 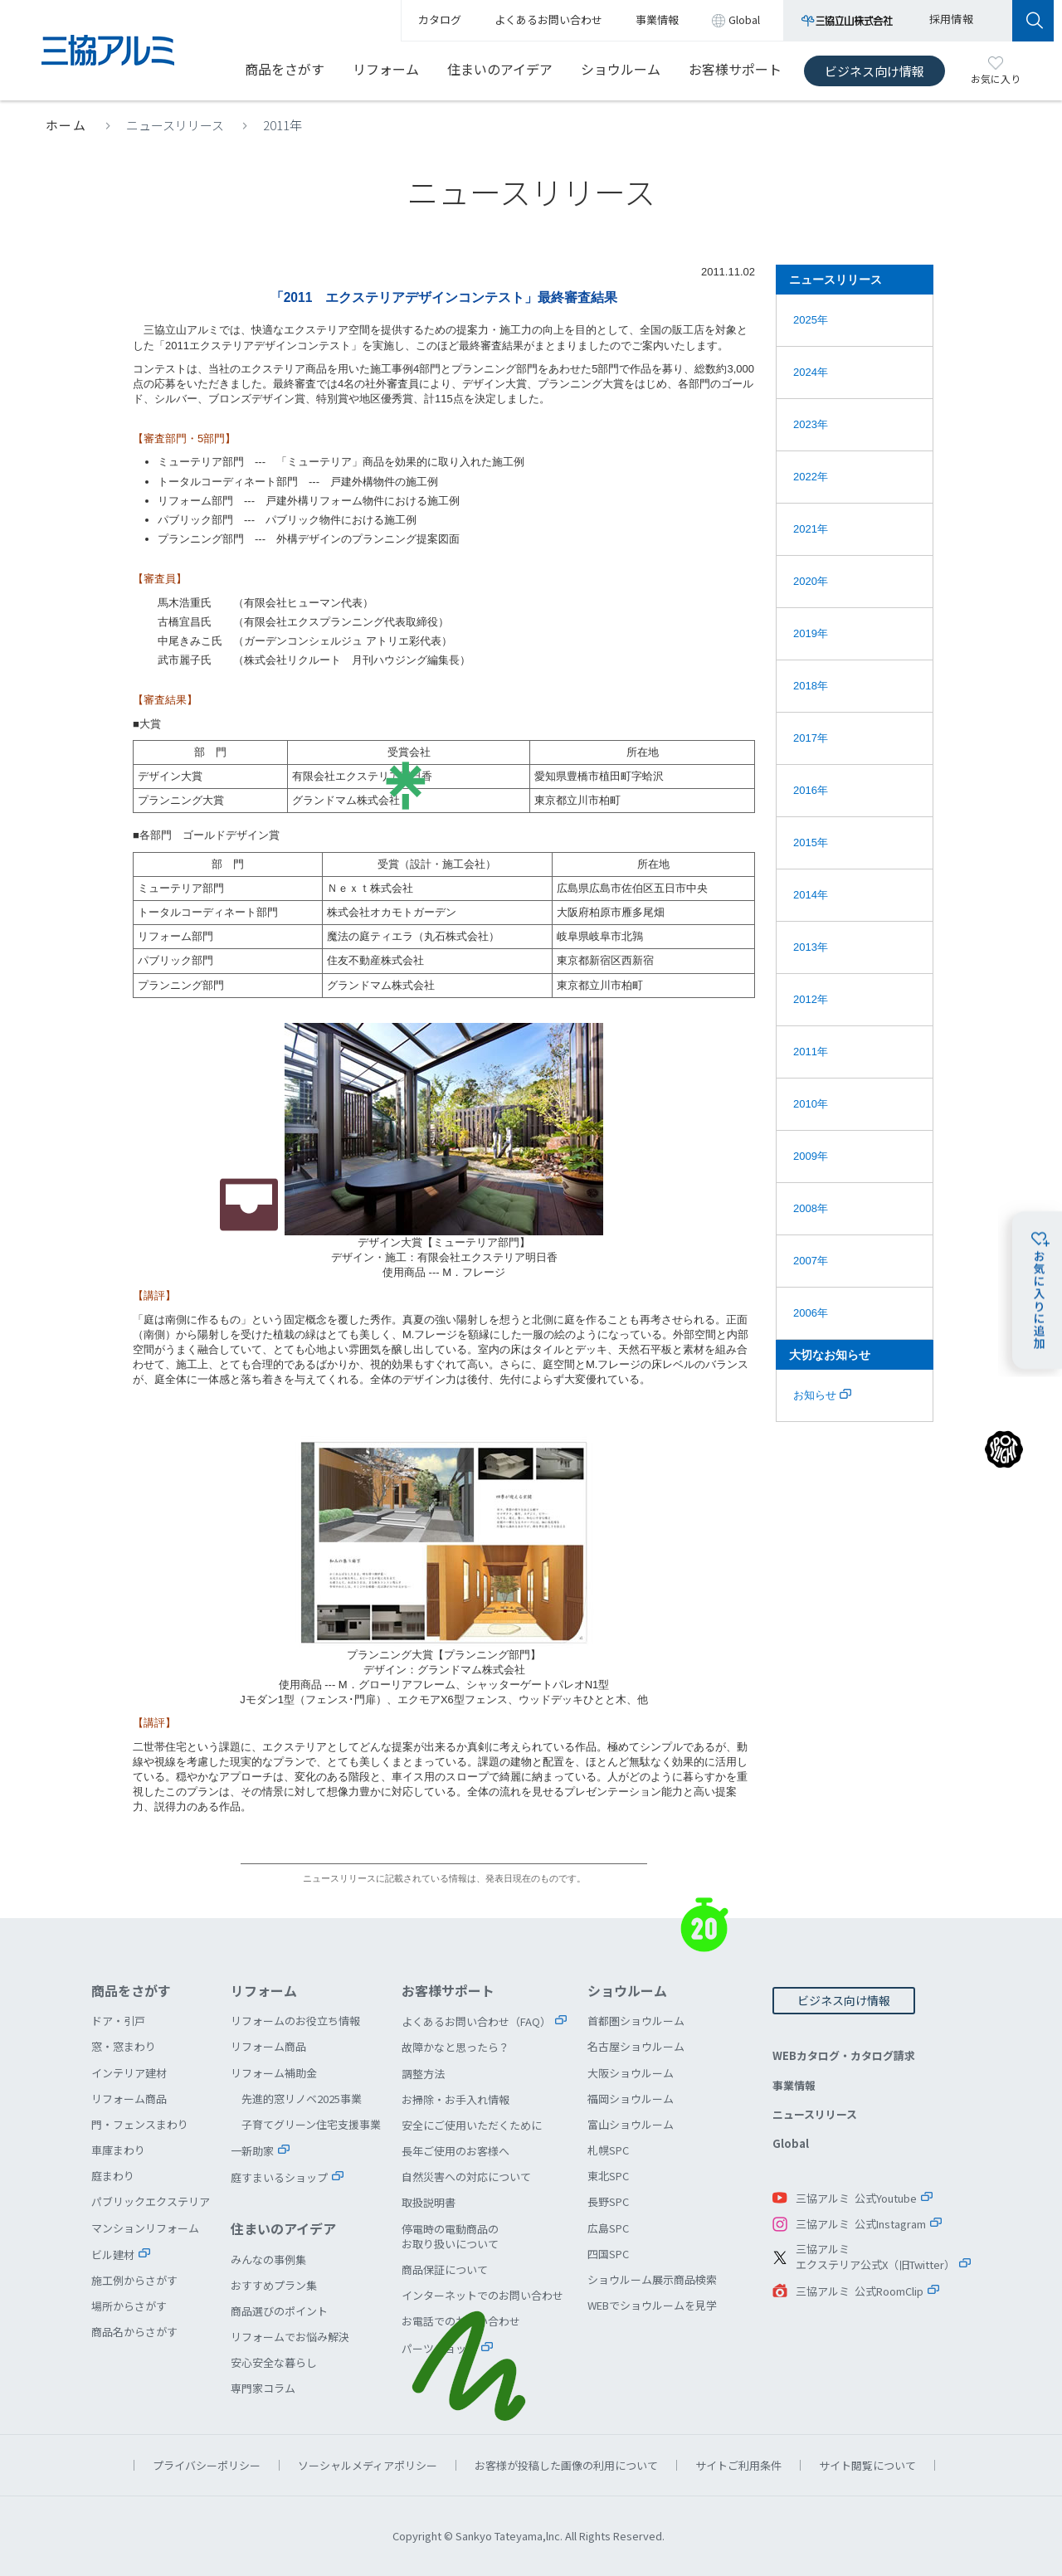 What do you see at coordinates (249, 1205) in the screenshot?
I see `view your inbox messages` at bounding box center [249, 1205].